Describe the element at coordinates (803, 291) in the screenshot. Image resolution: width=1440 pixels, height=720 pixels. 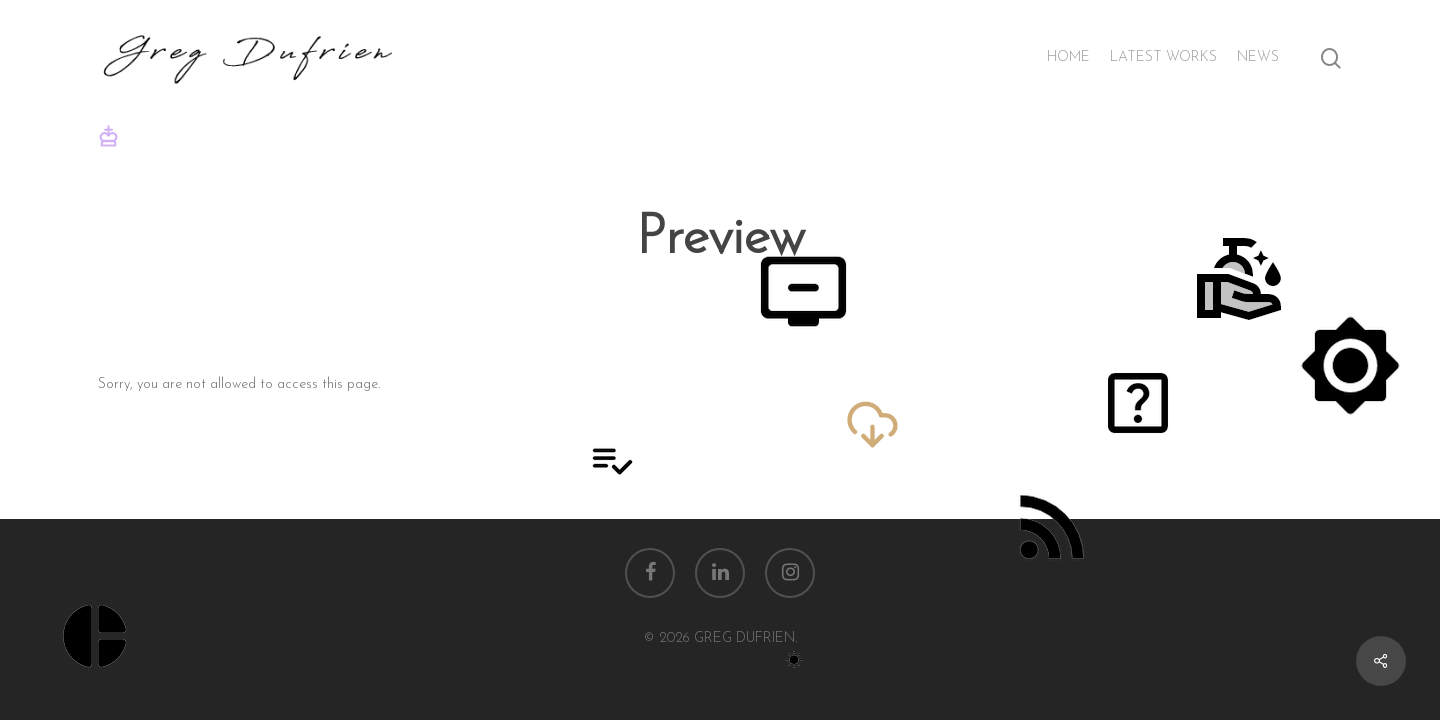
I see `remove video from watch queue` at that location.